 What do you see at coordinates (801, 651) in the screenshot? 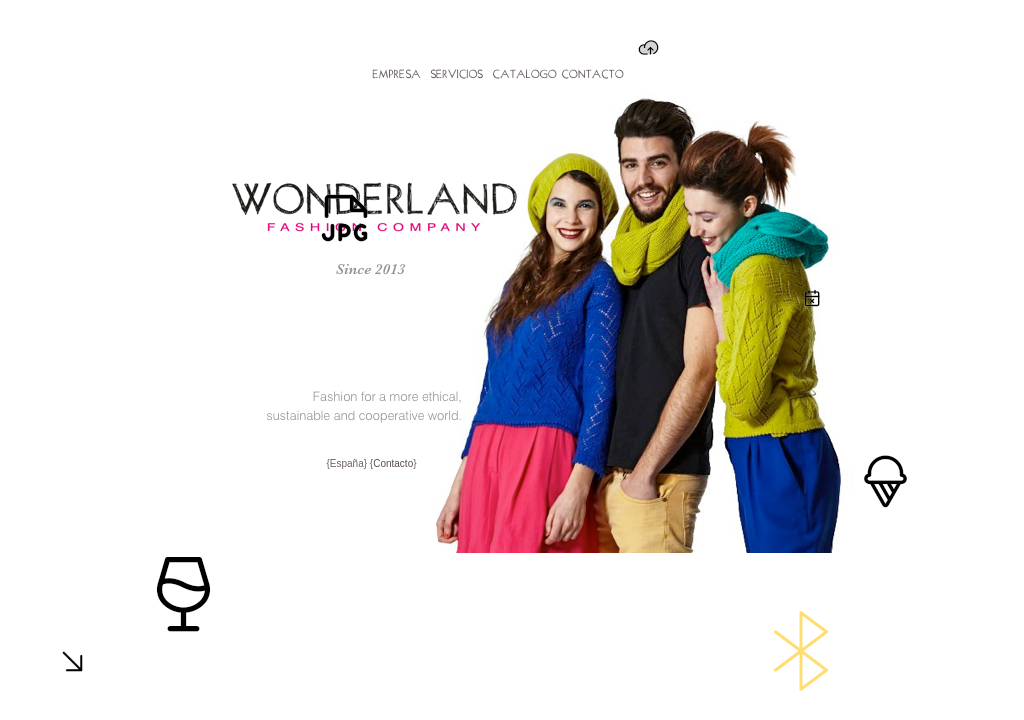
I see `toggle bluetooth connectivity` at bounding box center [801, 651].